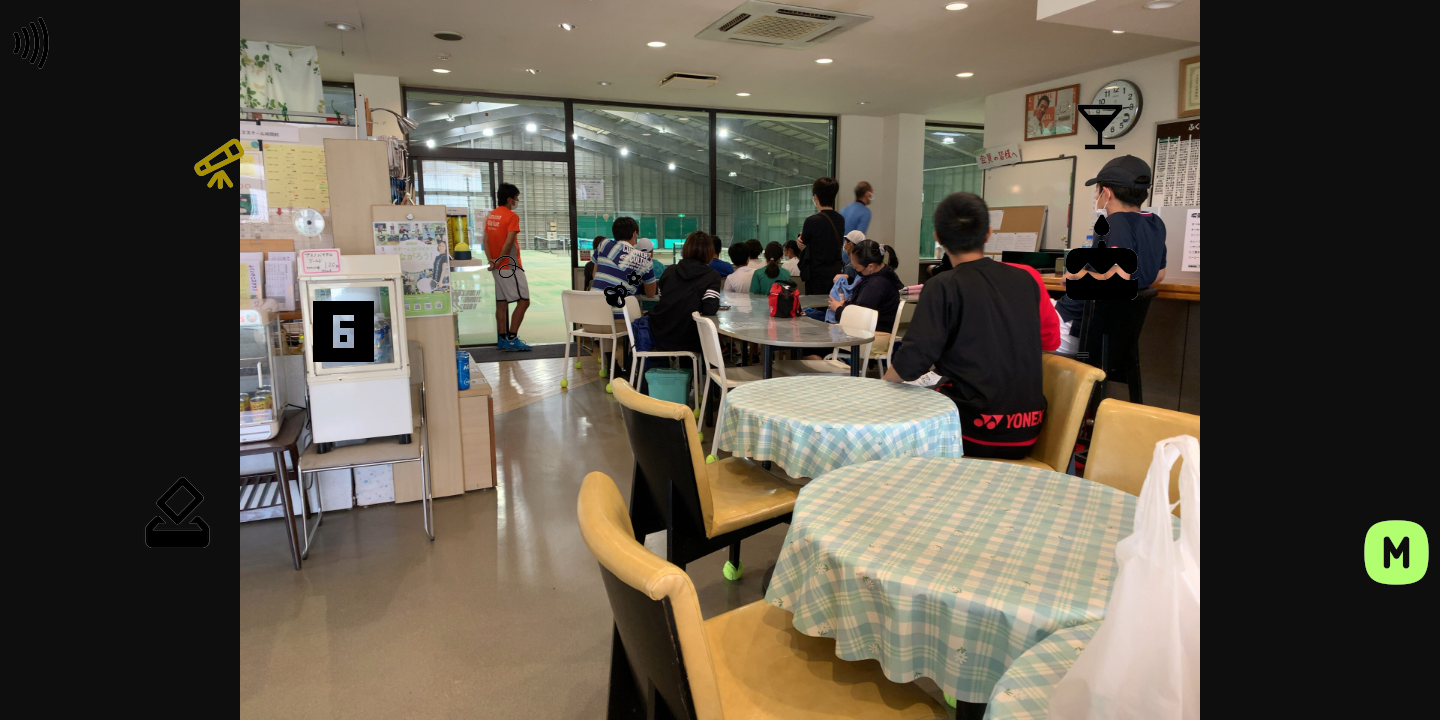 The image size is (1440, 720). I want to click on explore or discover new content, so click(219, 163).